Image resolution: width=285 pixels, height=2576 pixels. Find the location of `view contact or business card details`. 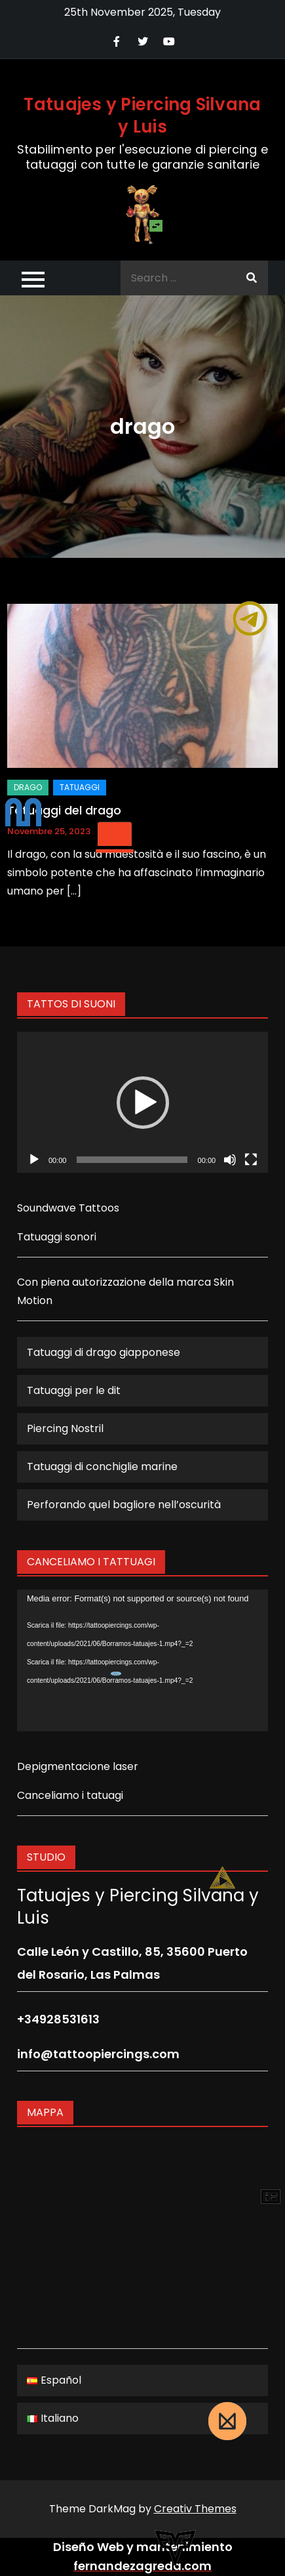

view contact or business card details is located at coordinates (271, 2197).